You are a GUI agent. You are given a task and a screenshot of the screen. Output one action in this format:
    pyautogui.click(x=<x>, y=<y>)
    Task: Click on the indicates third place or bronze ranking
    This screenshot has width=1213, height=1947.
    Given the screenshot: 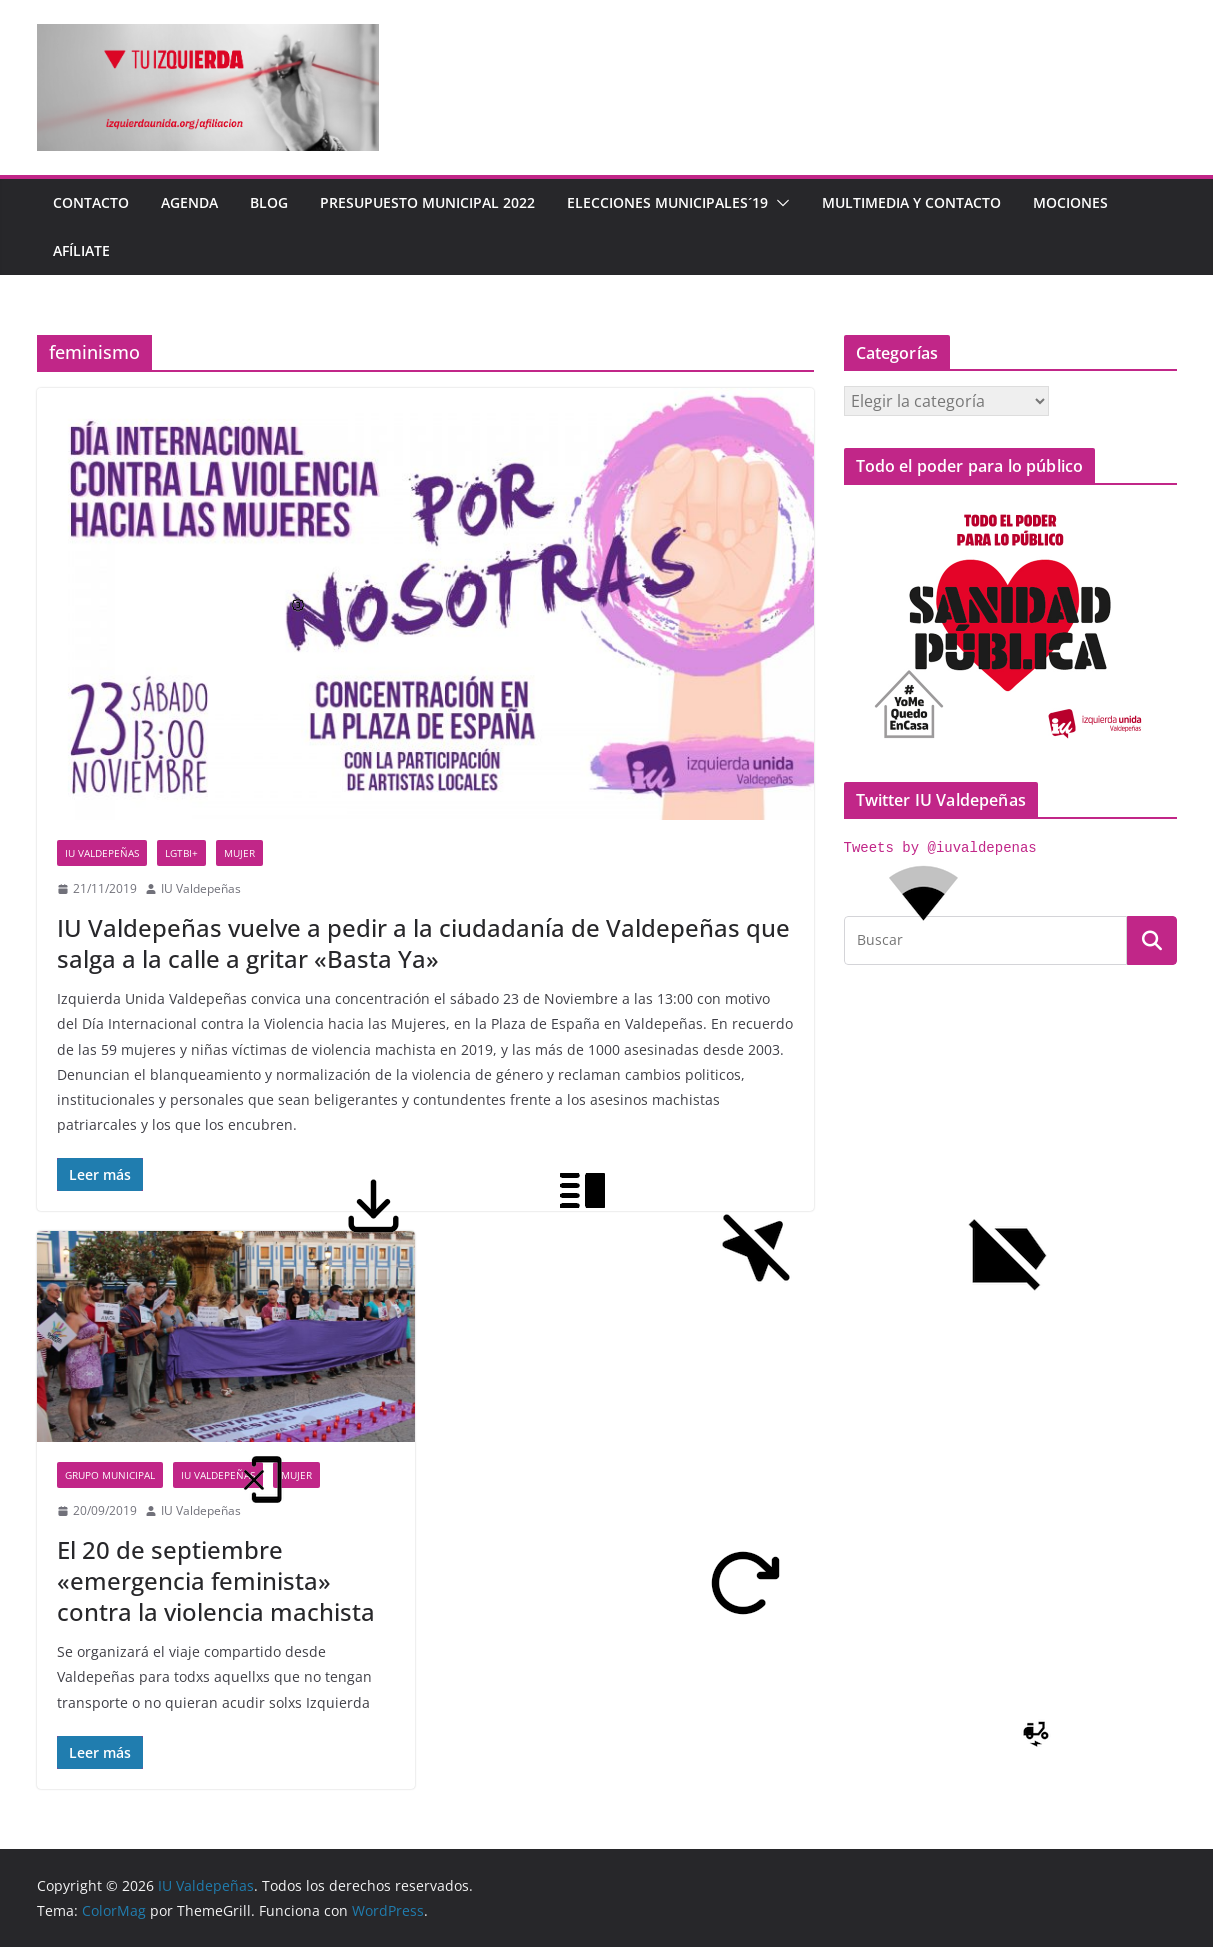 What is the action you would take?
    pyautogui.click(x=298, y=605)
    